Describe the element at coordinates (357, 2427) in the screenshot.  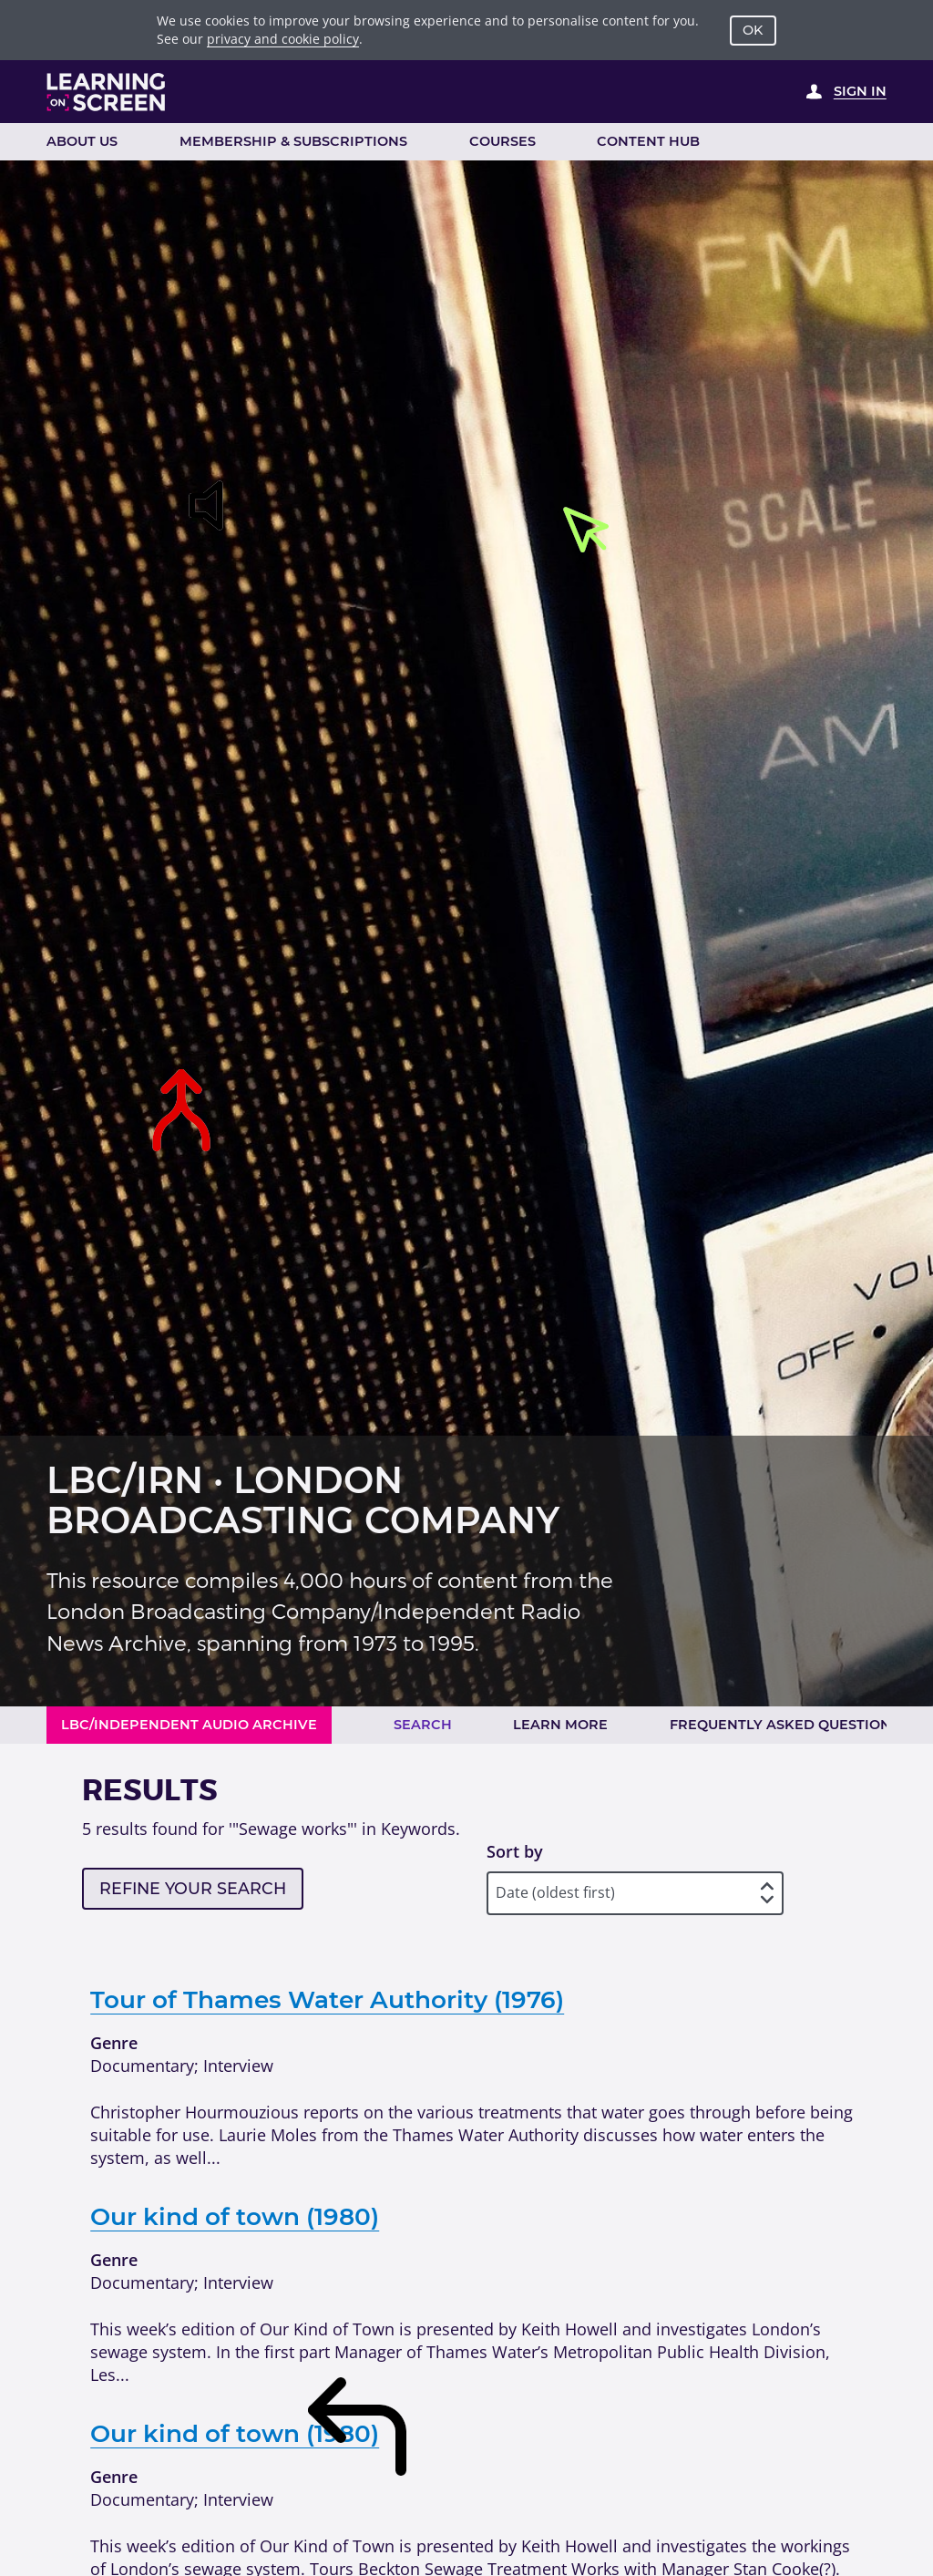
I see `go back to the previous screen` at that location.